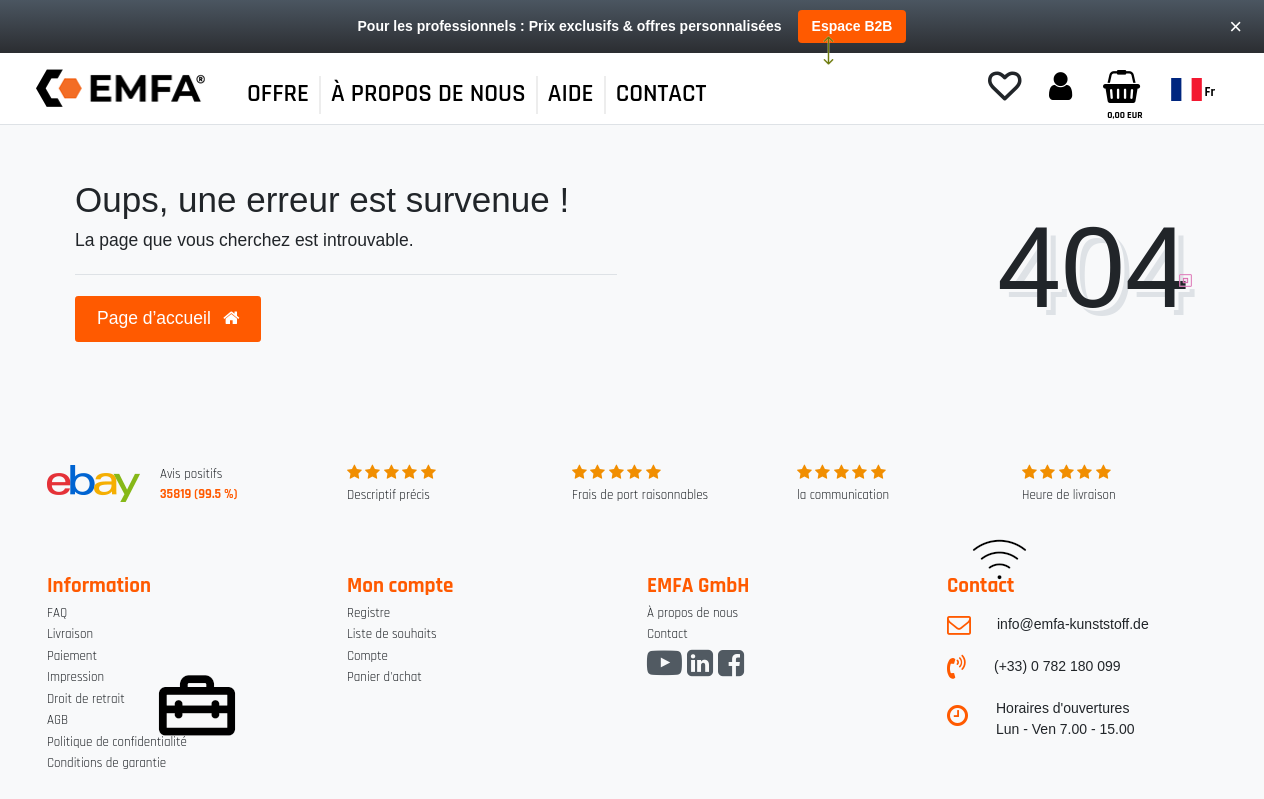 This screenshot has width=1264, height=799. What do you see at coordinates (197, 708) in the screenshot?
I see `access tools and utilities` at bounding box center [197, 708].